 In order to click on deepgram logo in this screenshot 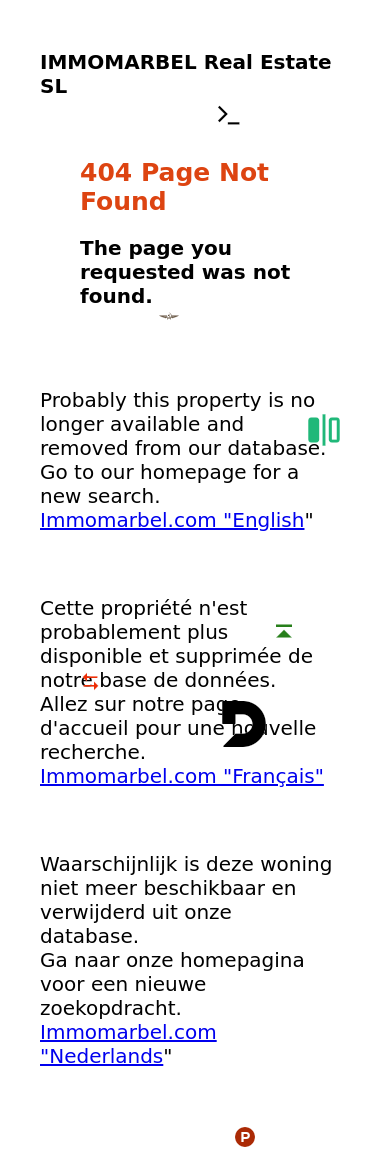, I will do `click(244, 724)`.